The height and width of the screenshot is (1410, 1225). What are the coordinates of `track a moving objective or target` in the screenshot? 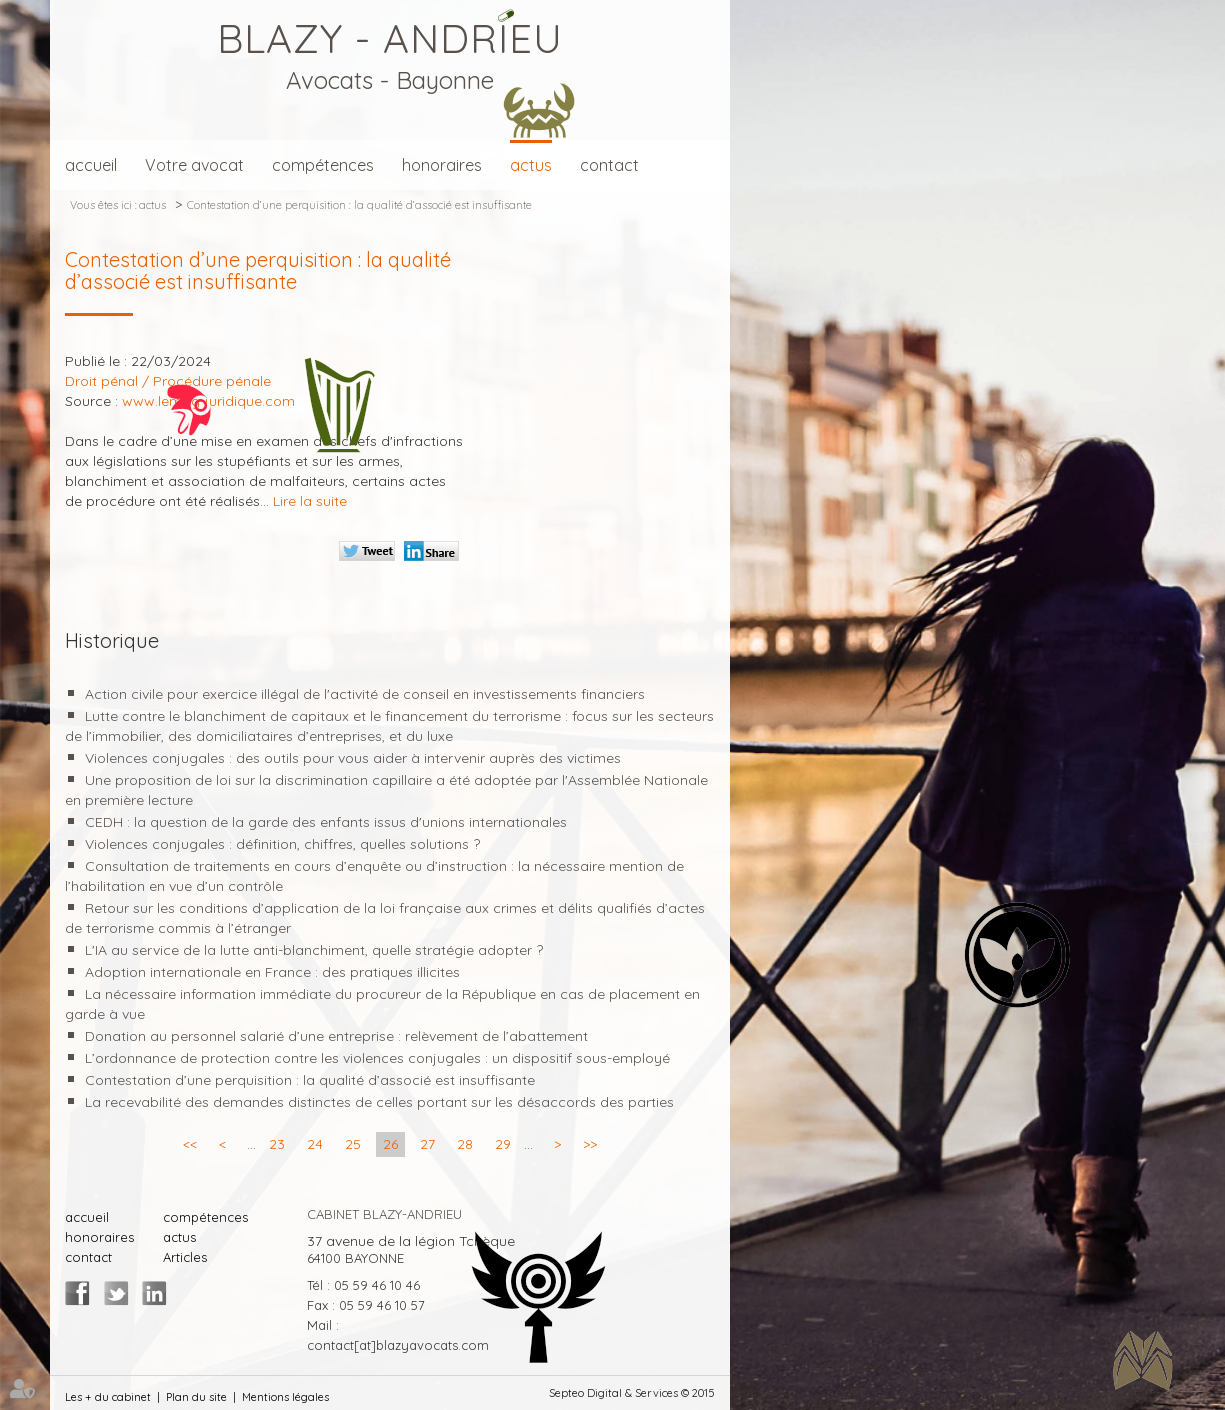 It's located at (538, 1296).